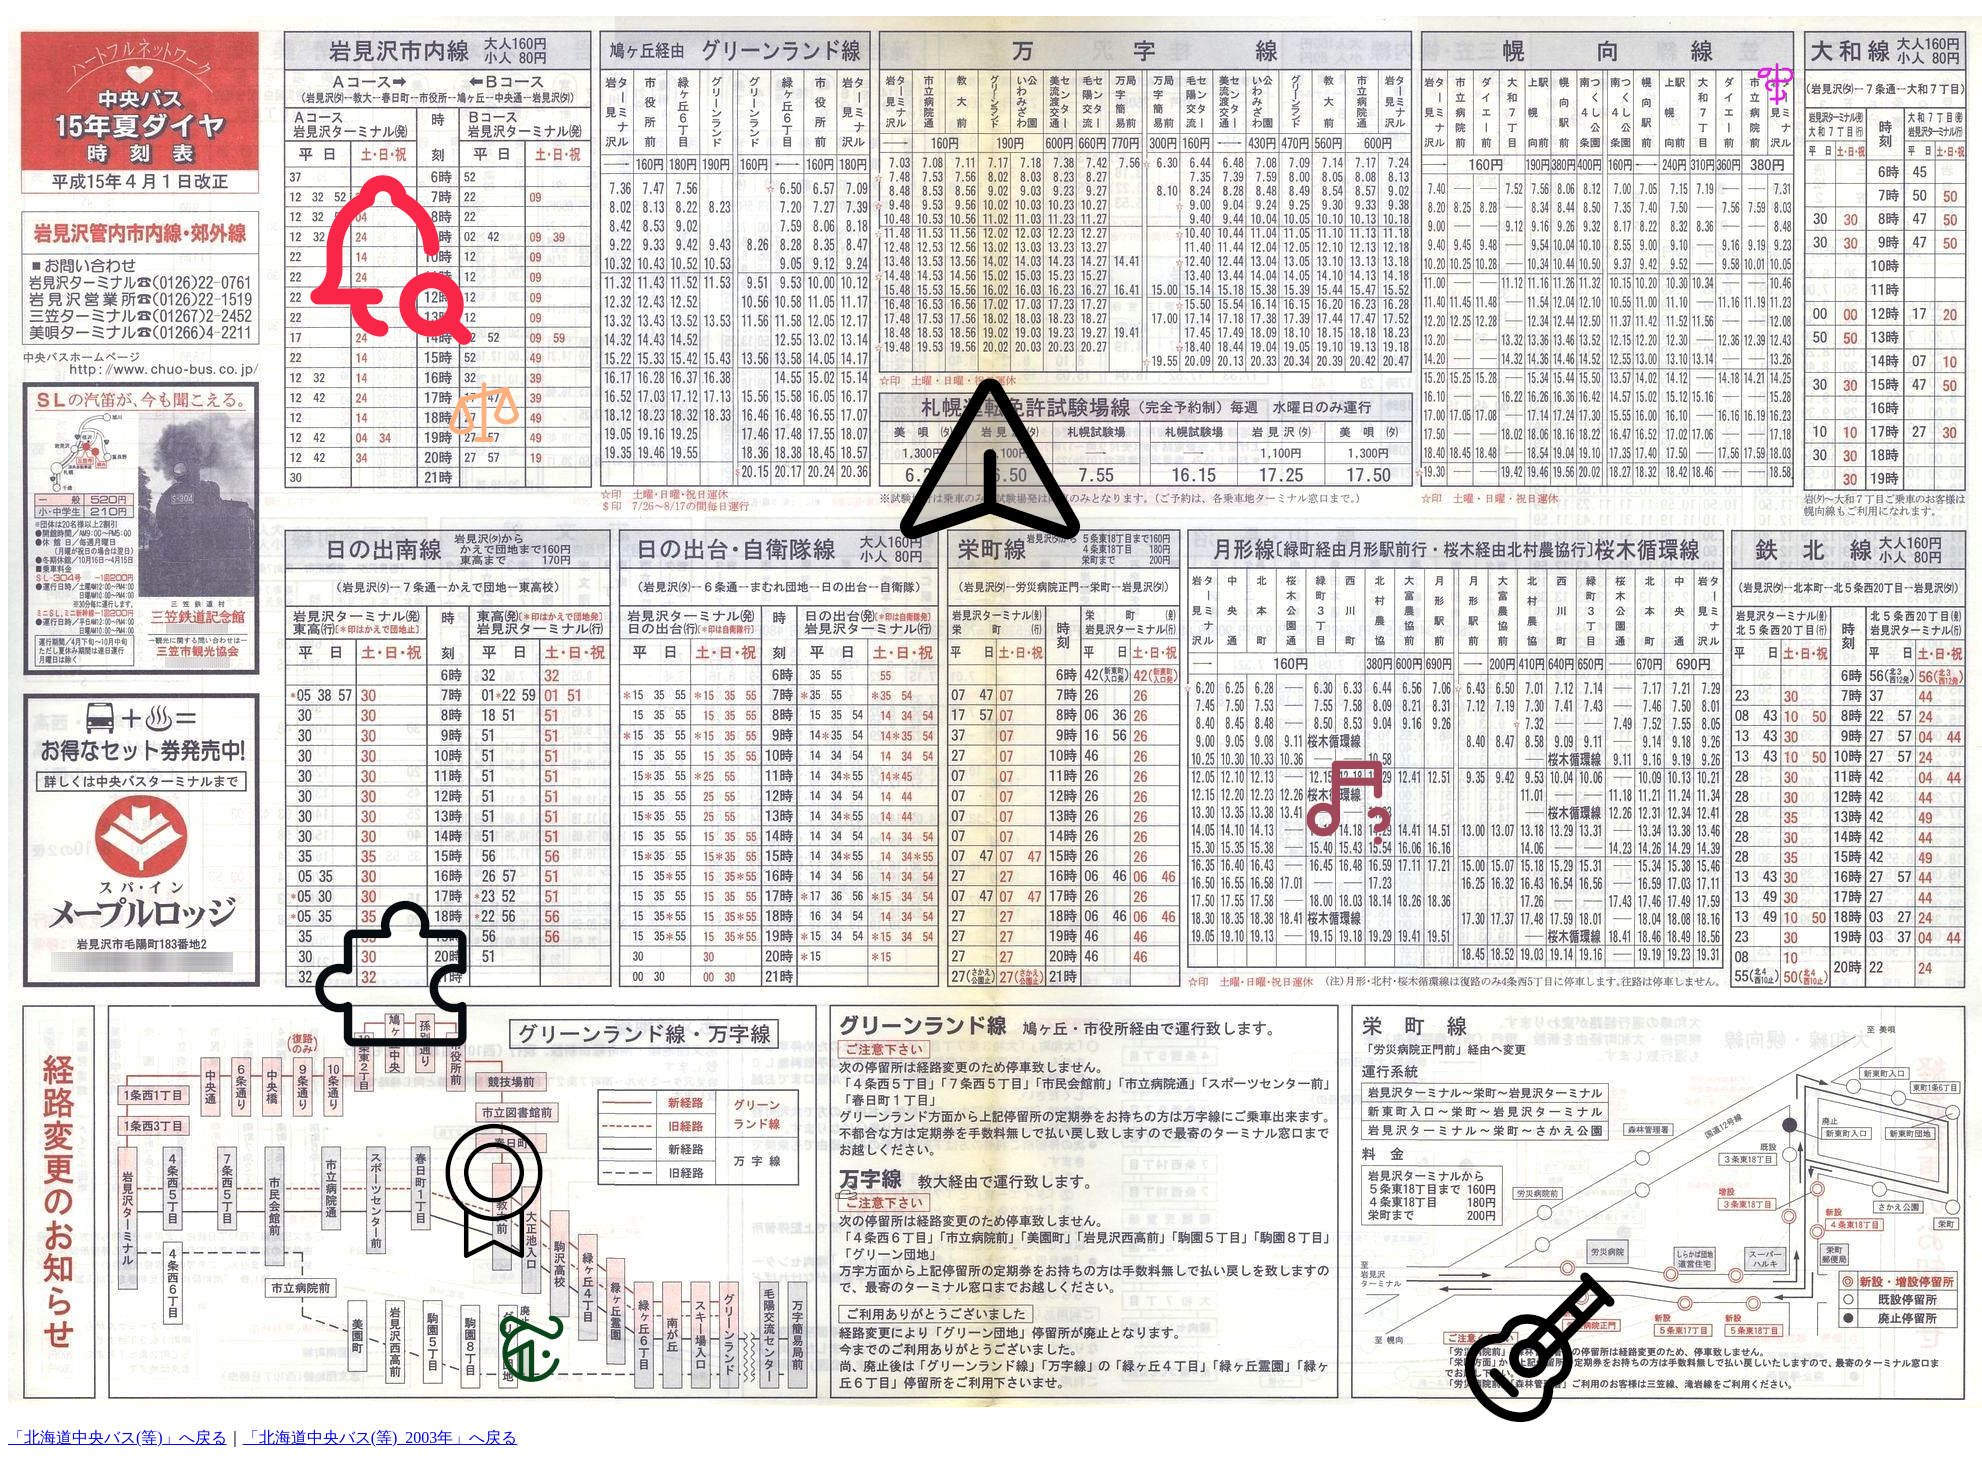  What do you see at coordinates (847, 1191) in the screenshot?
I see `make a payment or donation` at bounding box center [847, 1191].